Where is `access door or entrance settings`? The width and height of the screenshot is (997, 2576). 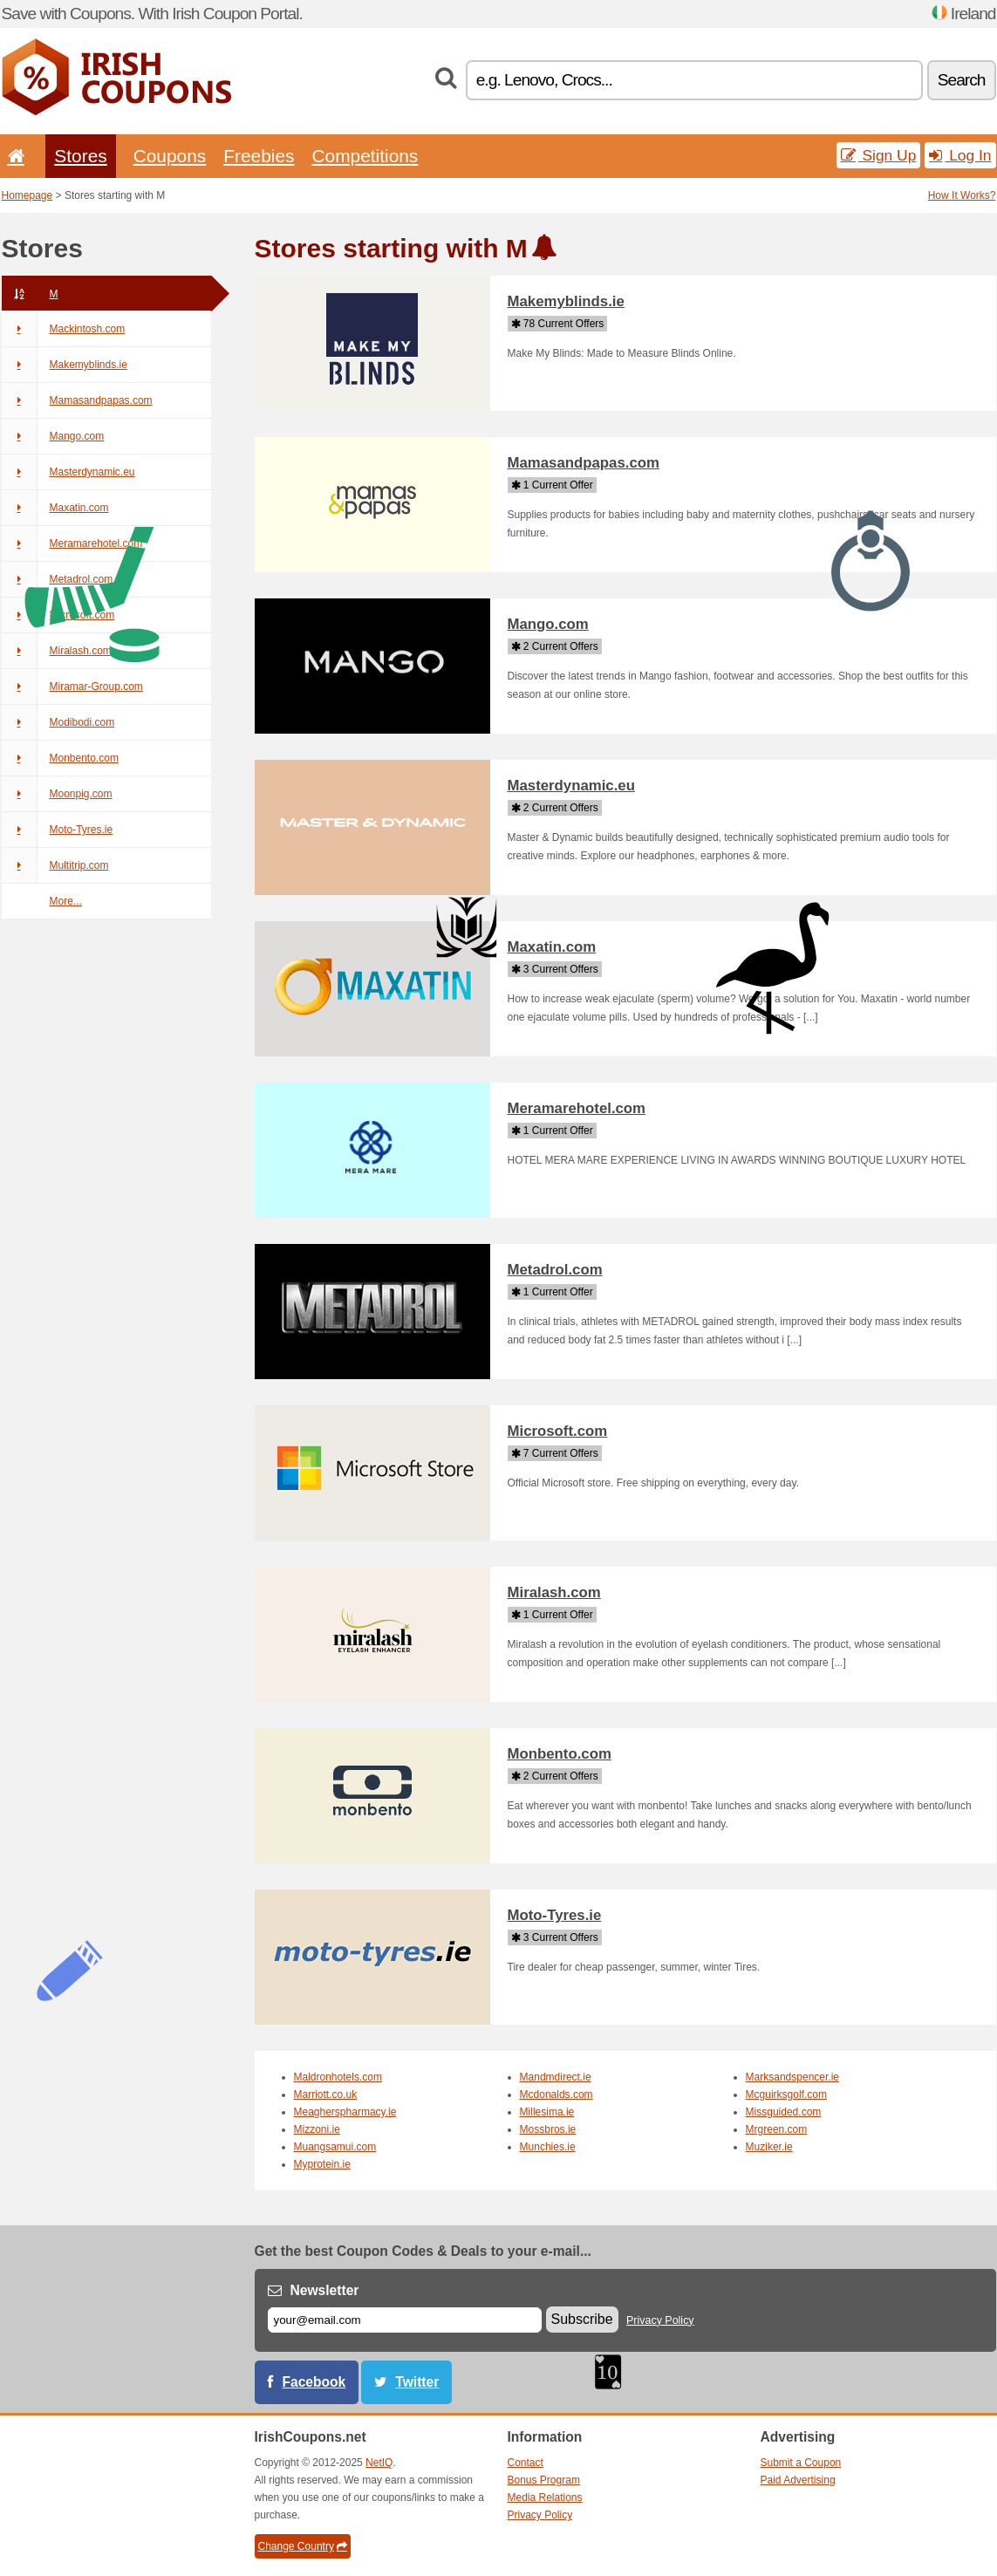 access door or entrance settings is located at coordinates (871, 561).